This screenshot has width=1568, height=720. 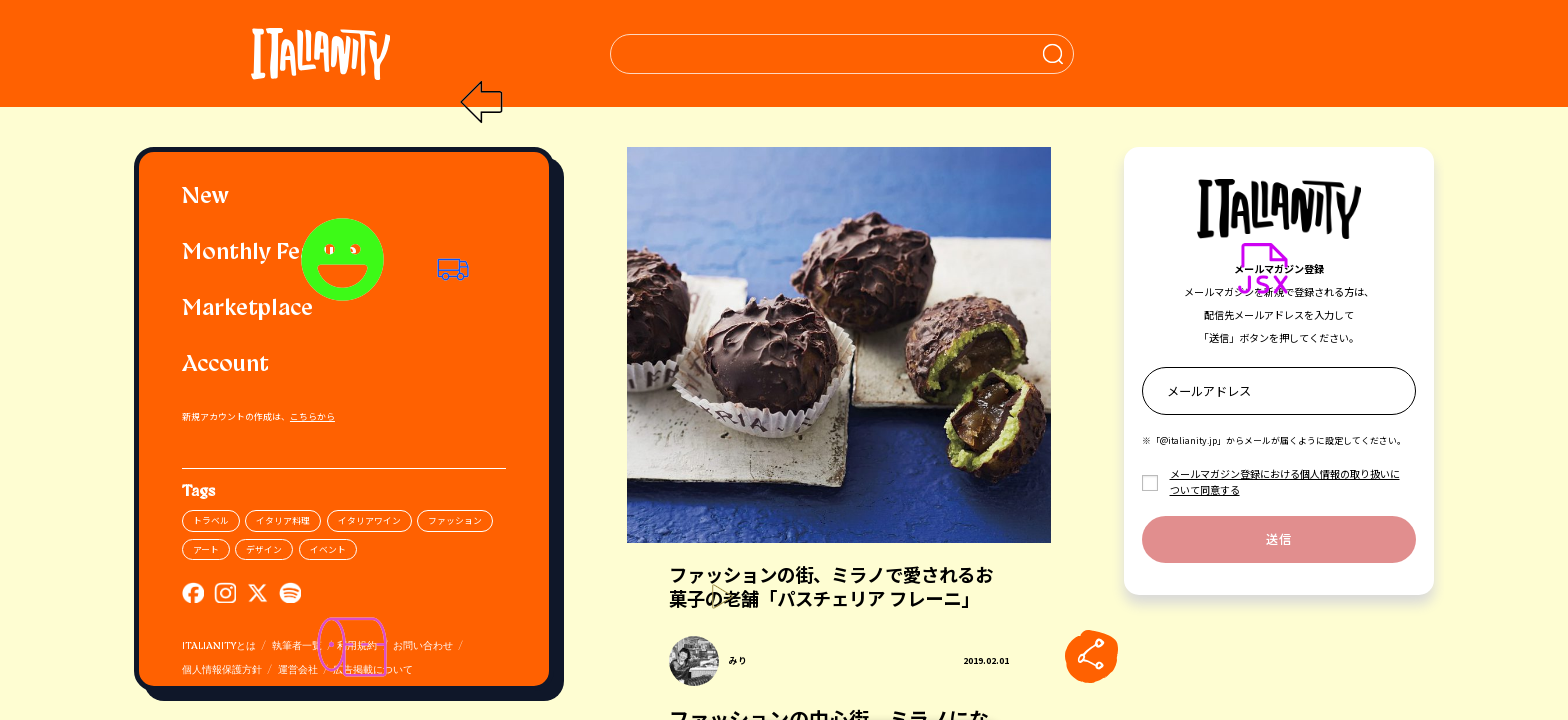 What do you see at coordinates (719, 596) in the screenshot?
I see `play media or start playback` at bounding box center [719, 596].